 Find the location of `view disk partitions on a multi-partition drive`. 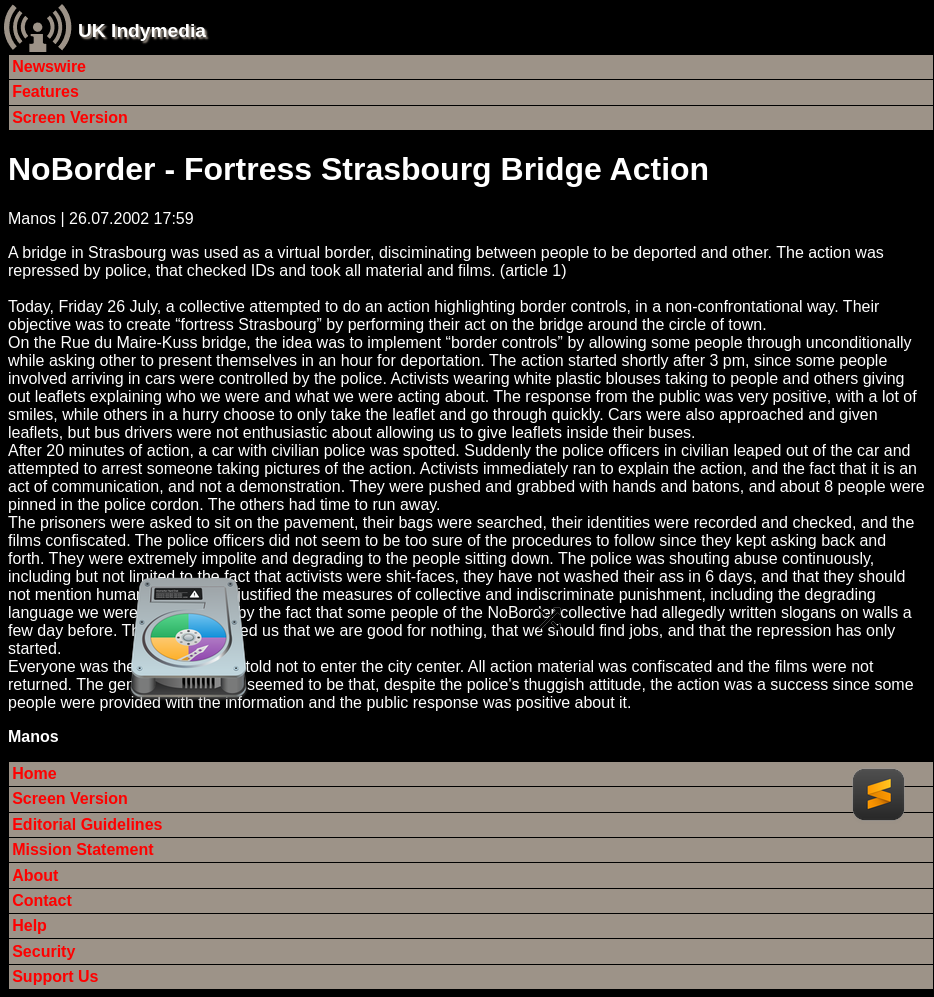

view disk partitions on a multi-partition drive is located at coordinates (188, 637).